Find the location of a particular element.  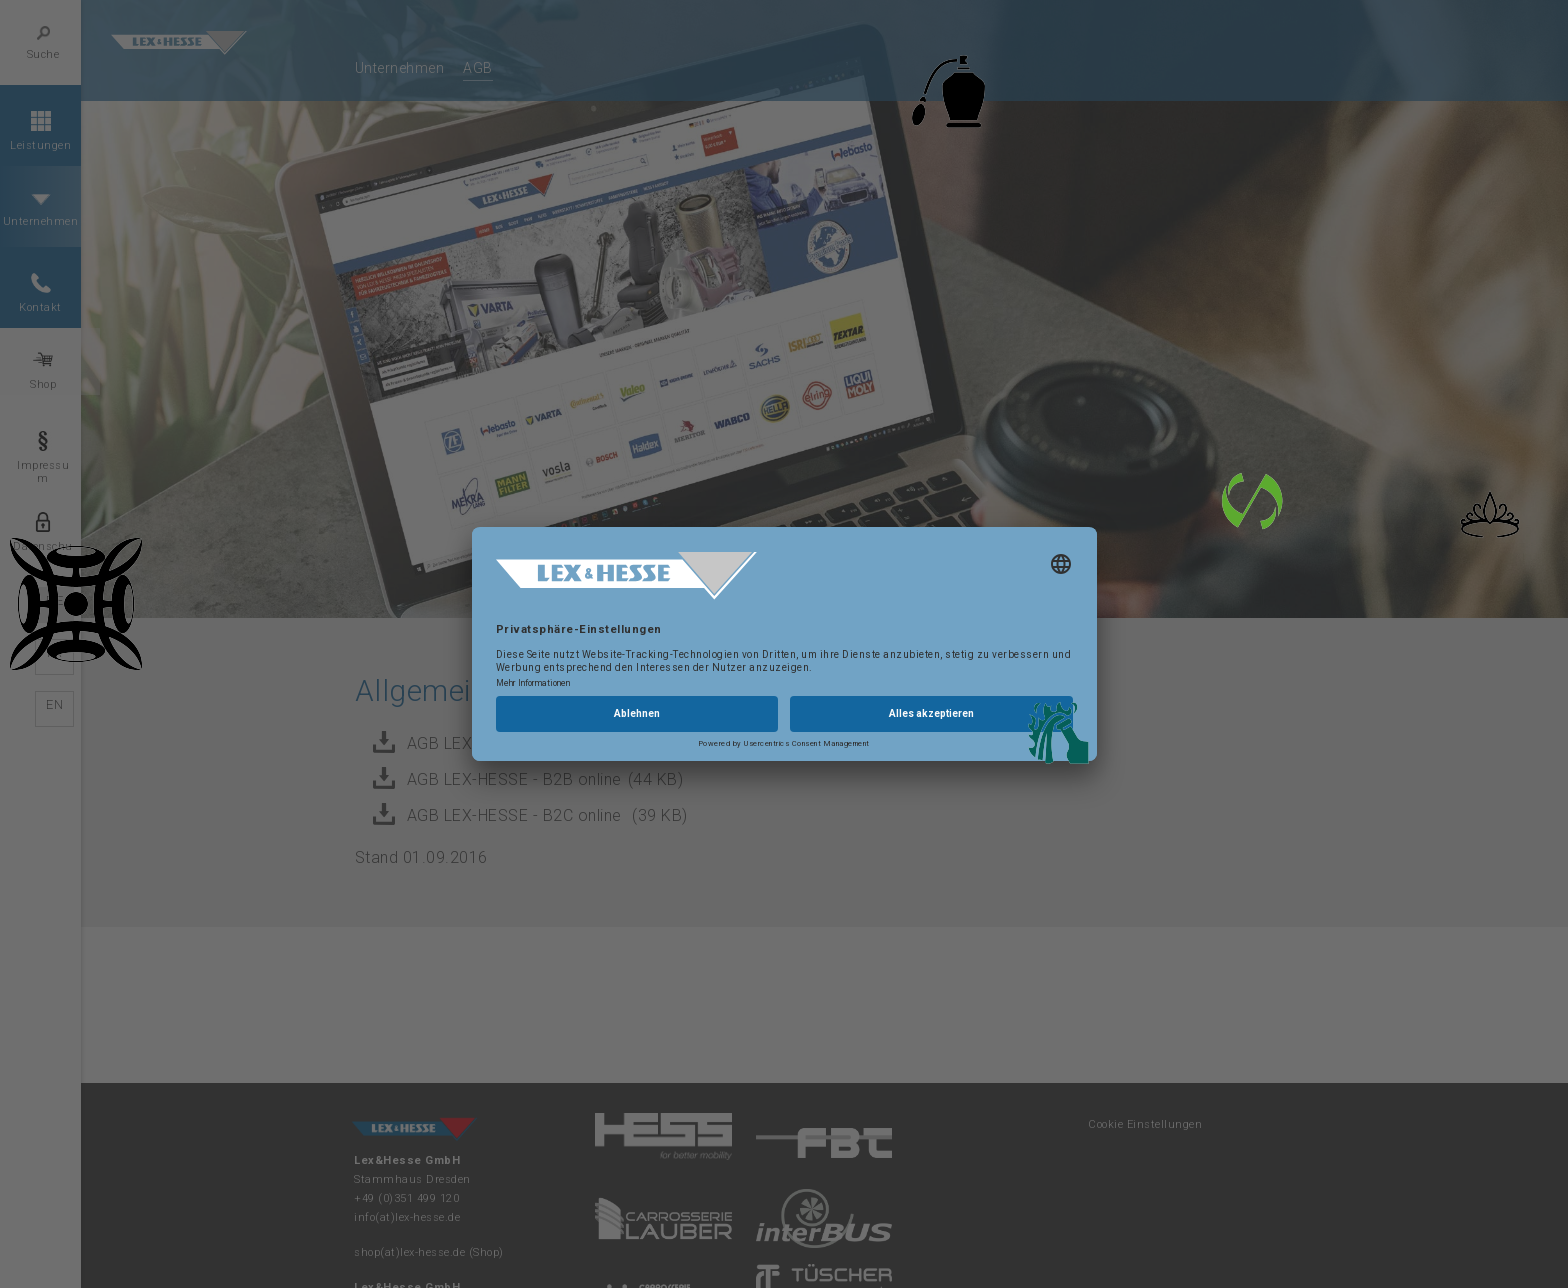

select molotov cocktail weapon or item is located at coordinates (1058, 733).